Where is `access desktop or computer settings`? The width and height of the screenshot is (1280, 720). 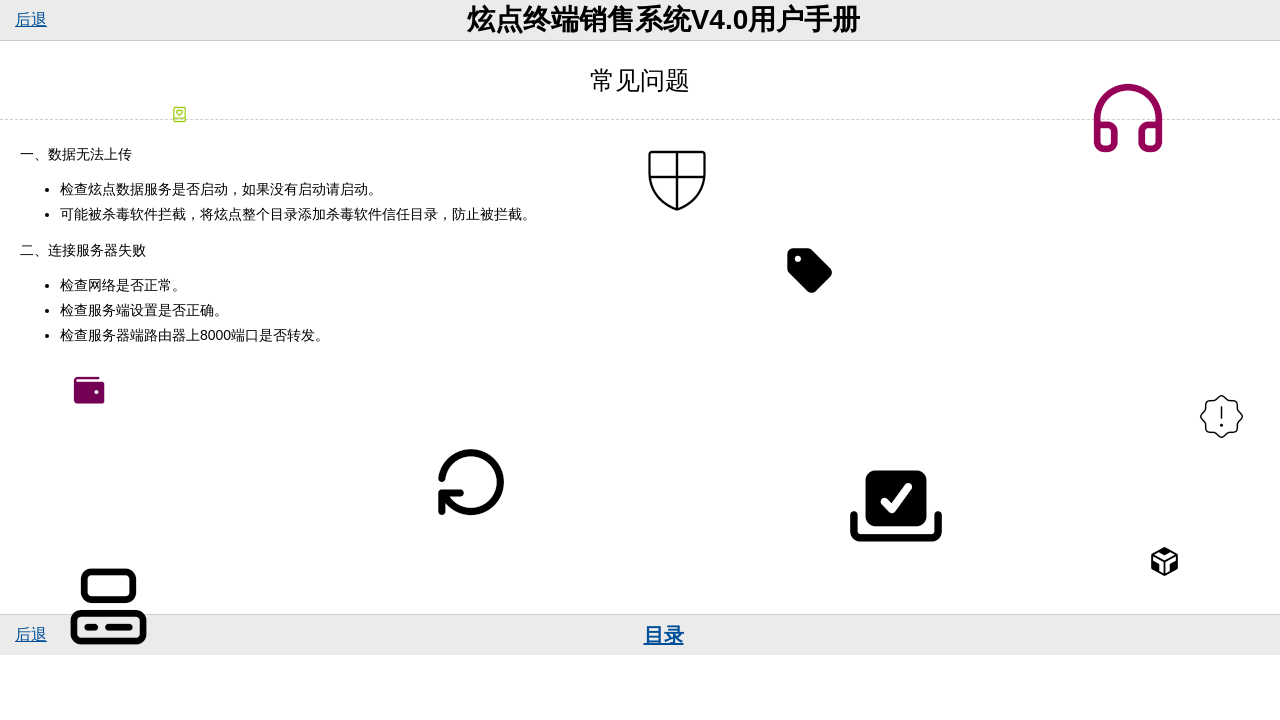 access desktop or computer settings is located at coordinates (108, 606).